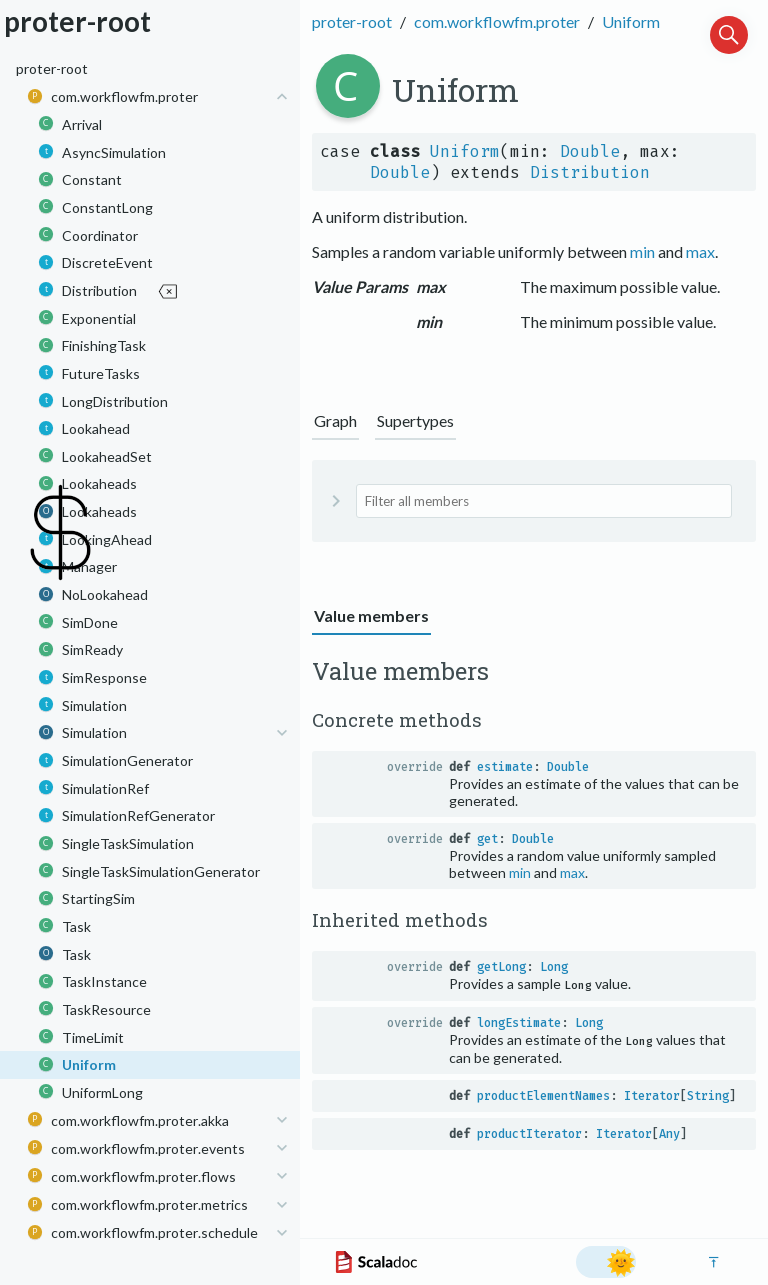 The width and height of the screenshot is (768, 1285). Describe the element at coordinates (168, 291) in the screenshot. I see `delete the last character entered` at that location.